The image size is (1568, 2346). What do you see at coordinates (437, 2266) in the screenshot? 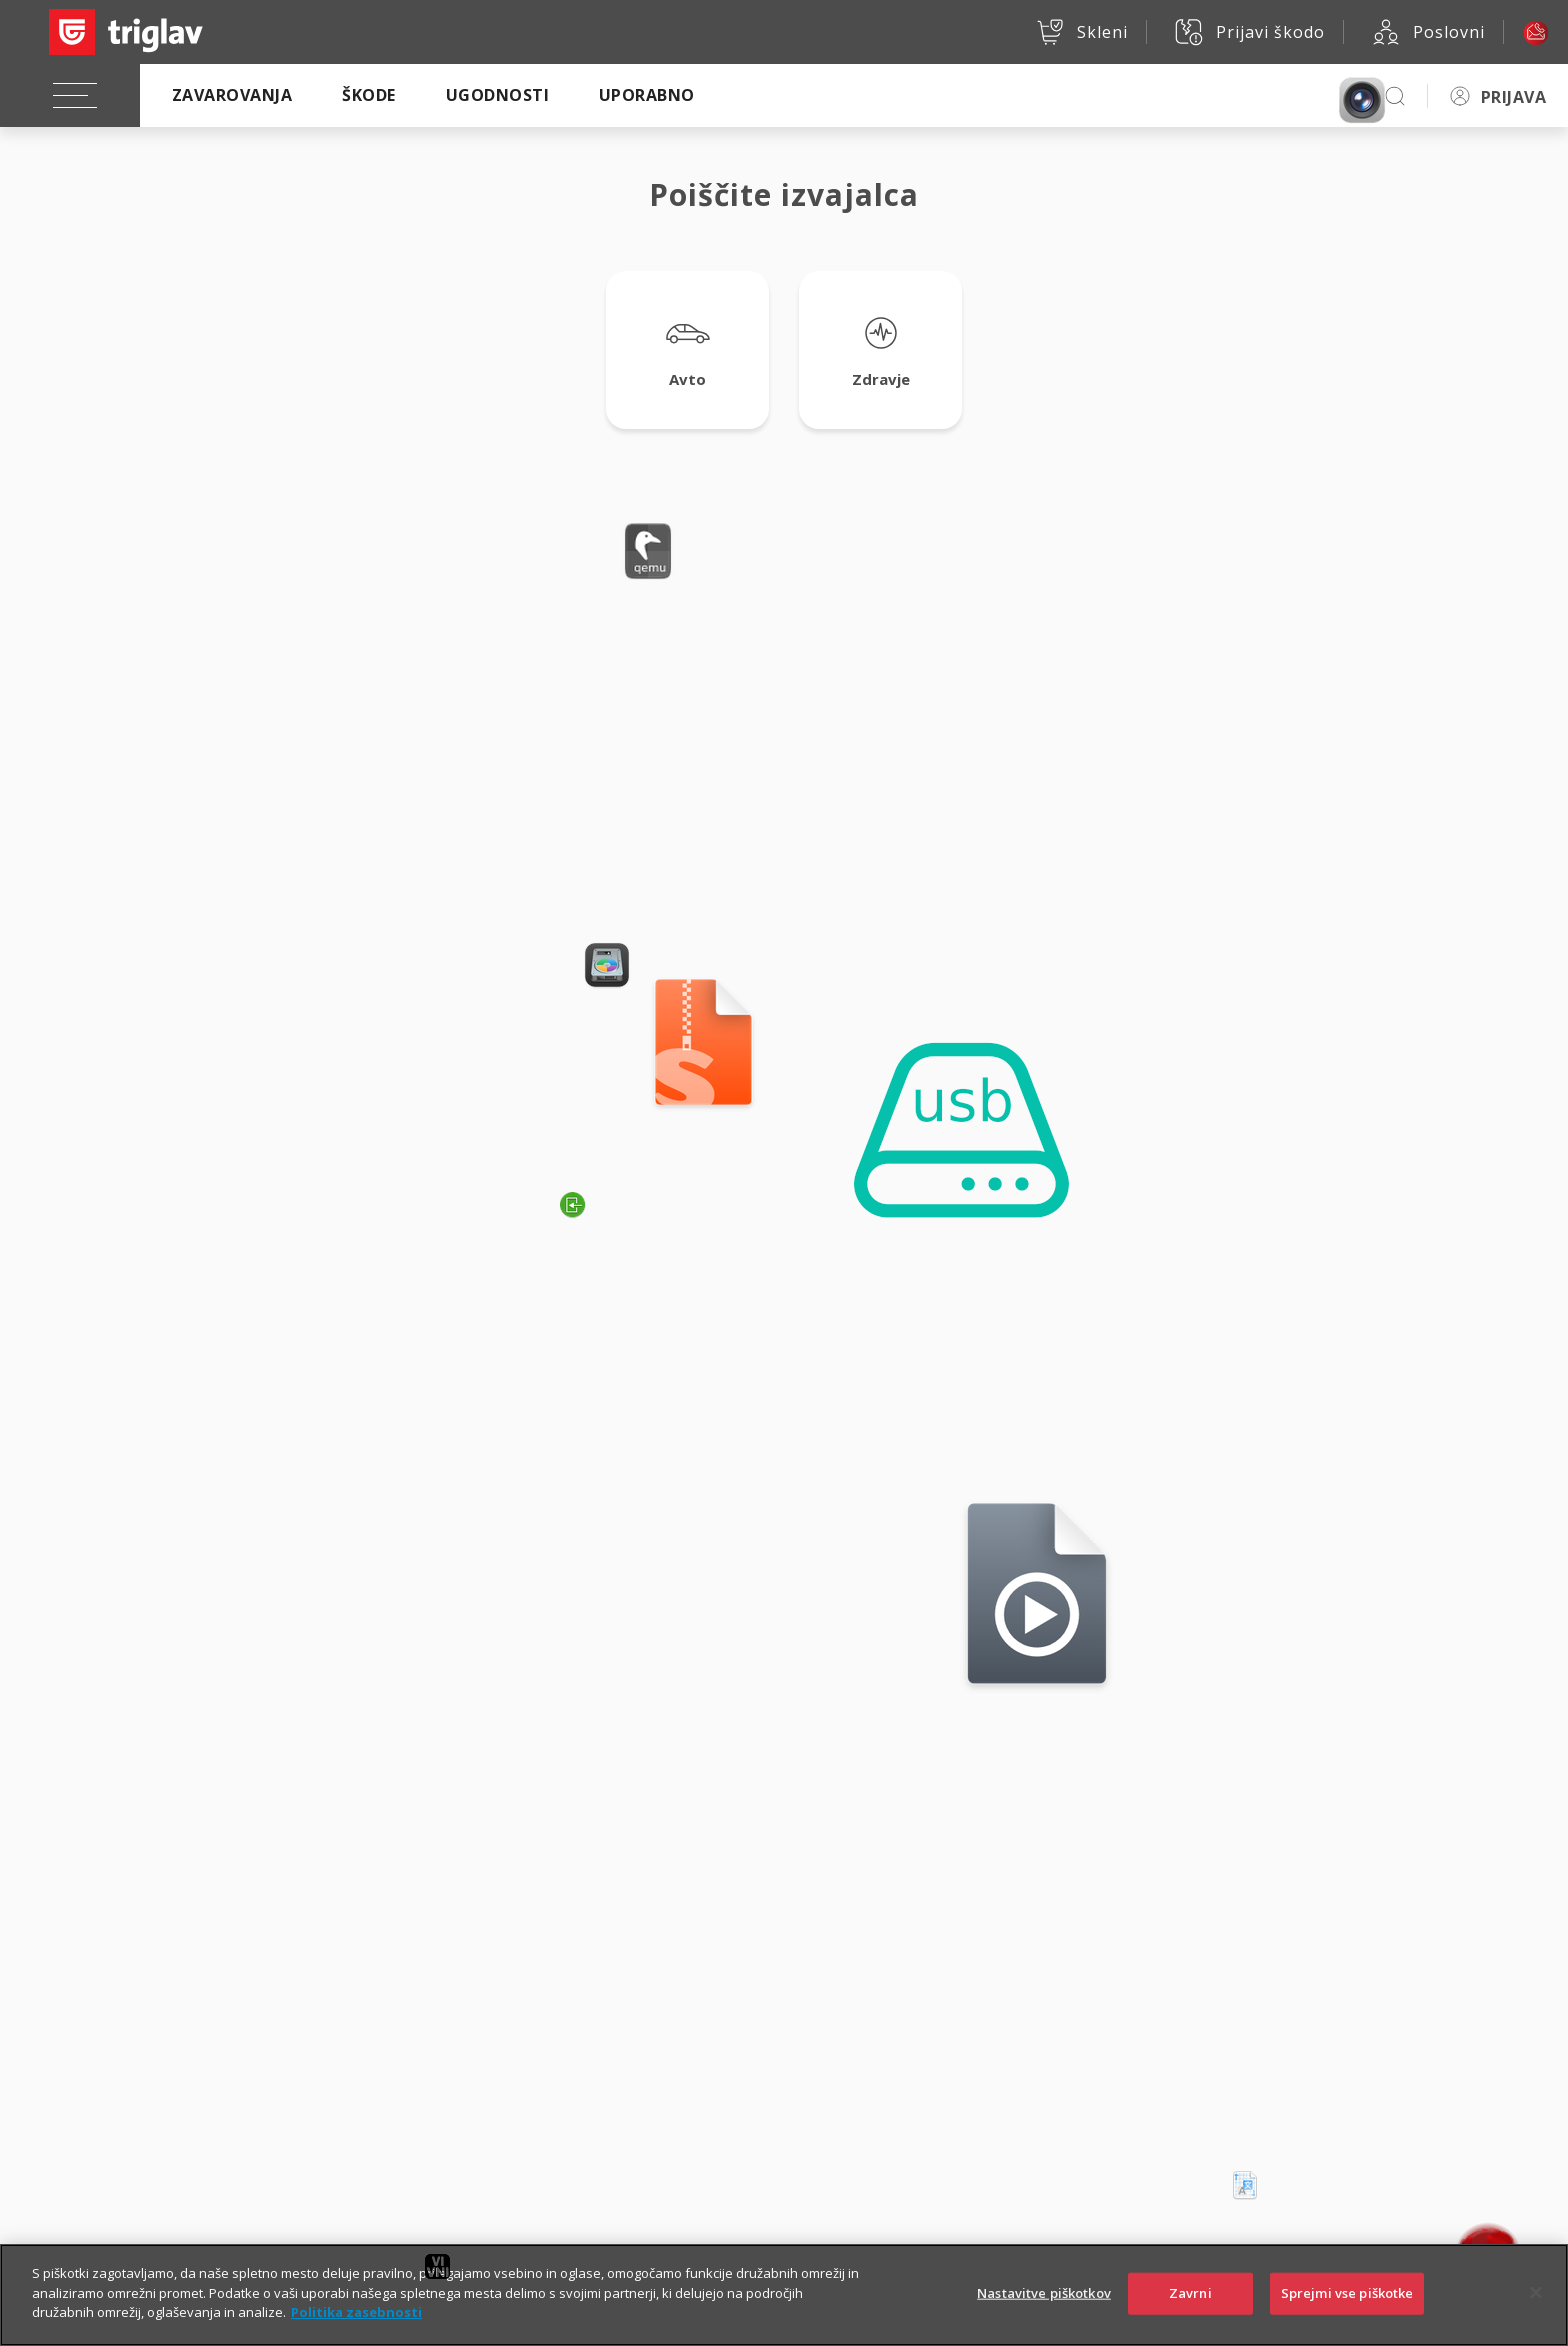
I see `switch to vietnamese keyboard input (vni encoding)` at bounding box center [437, 2266].